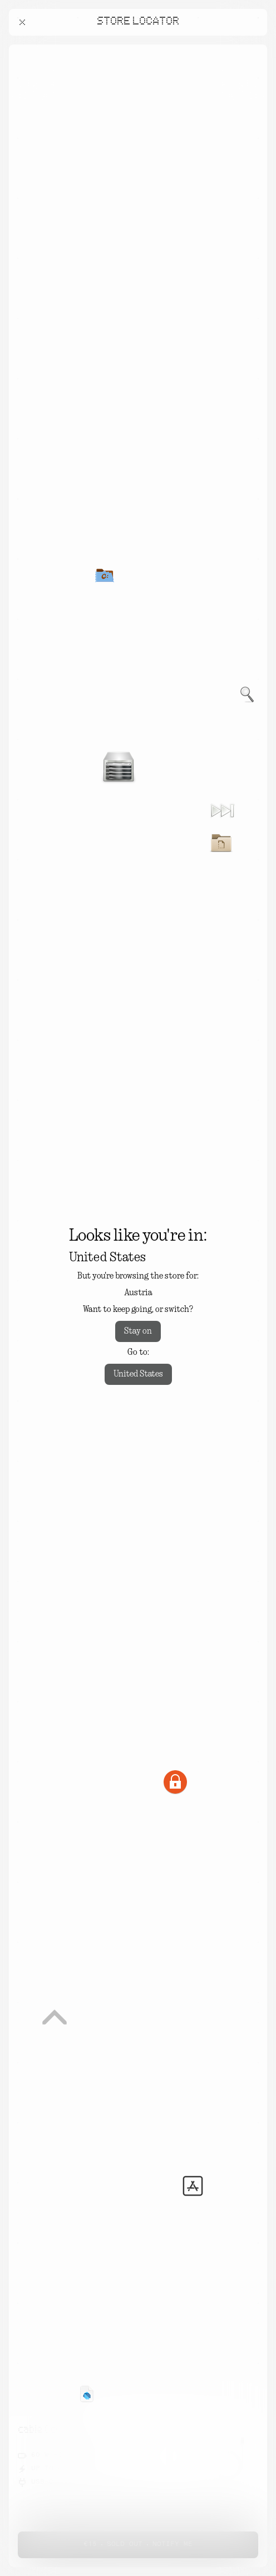 The width and height of the screenshot is (276, 2576). I want to click on navigate up or go to parent directory, so click(55, 2016).